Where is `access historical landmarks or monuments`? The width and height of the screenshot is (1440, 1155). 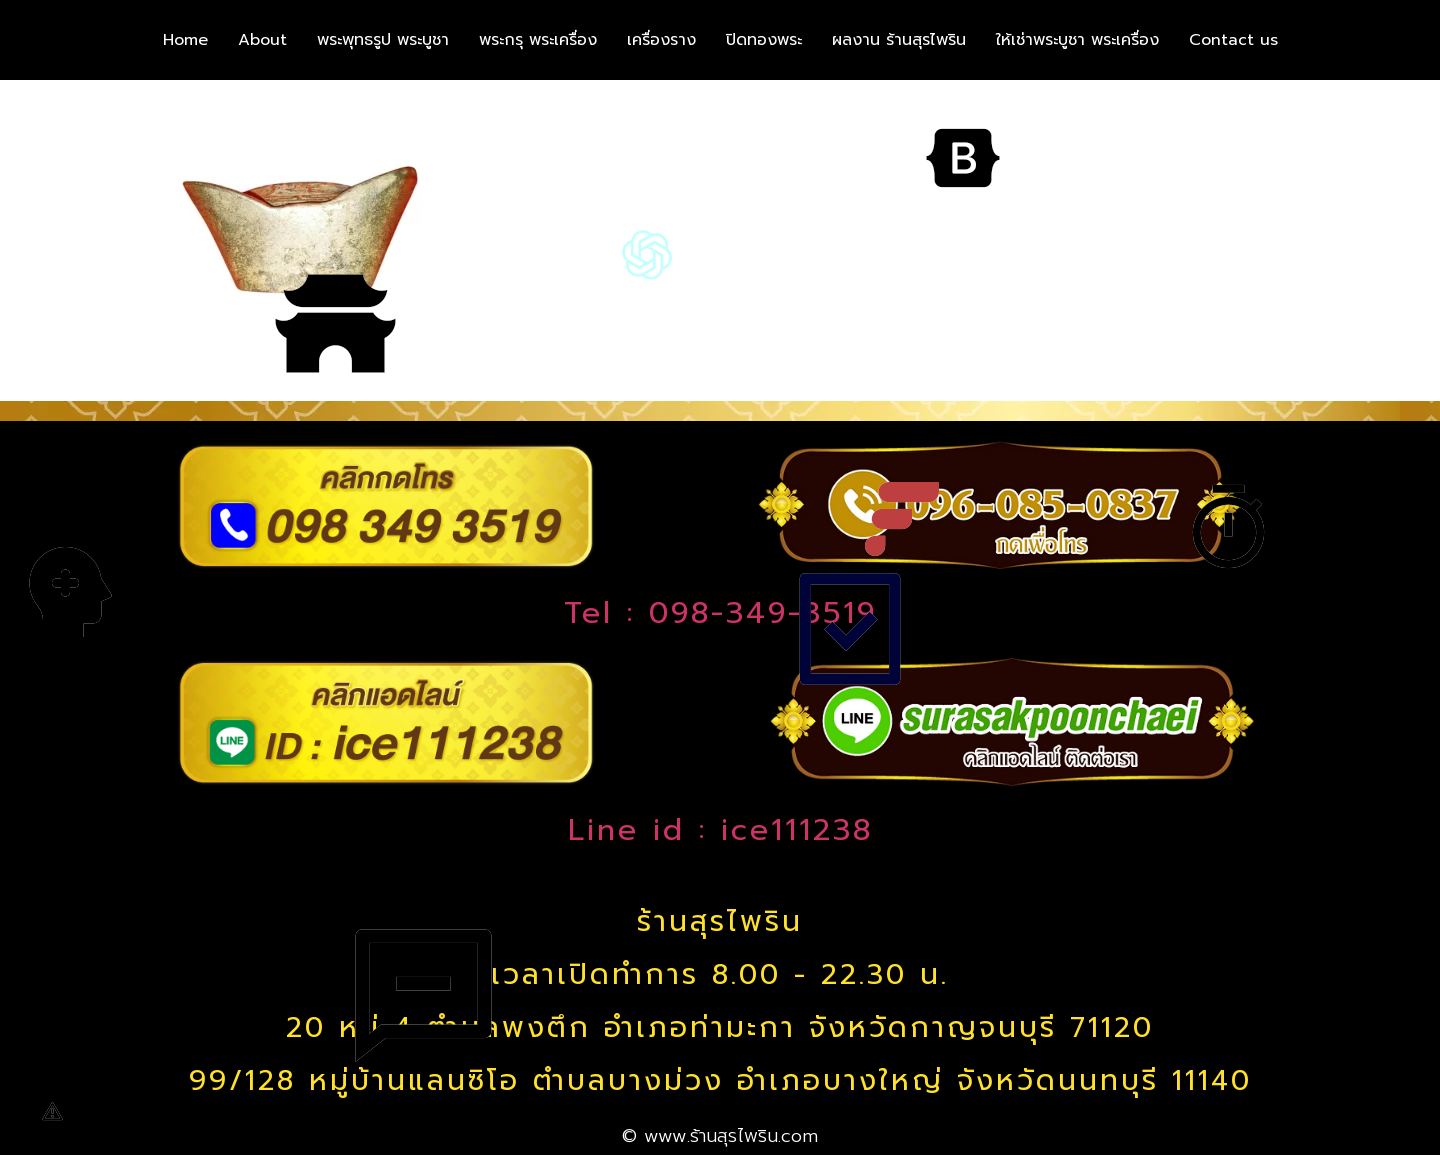 access historical landmarks or monuments is located at coordinates (335, 323).